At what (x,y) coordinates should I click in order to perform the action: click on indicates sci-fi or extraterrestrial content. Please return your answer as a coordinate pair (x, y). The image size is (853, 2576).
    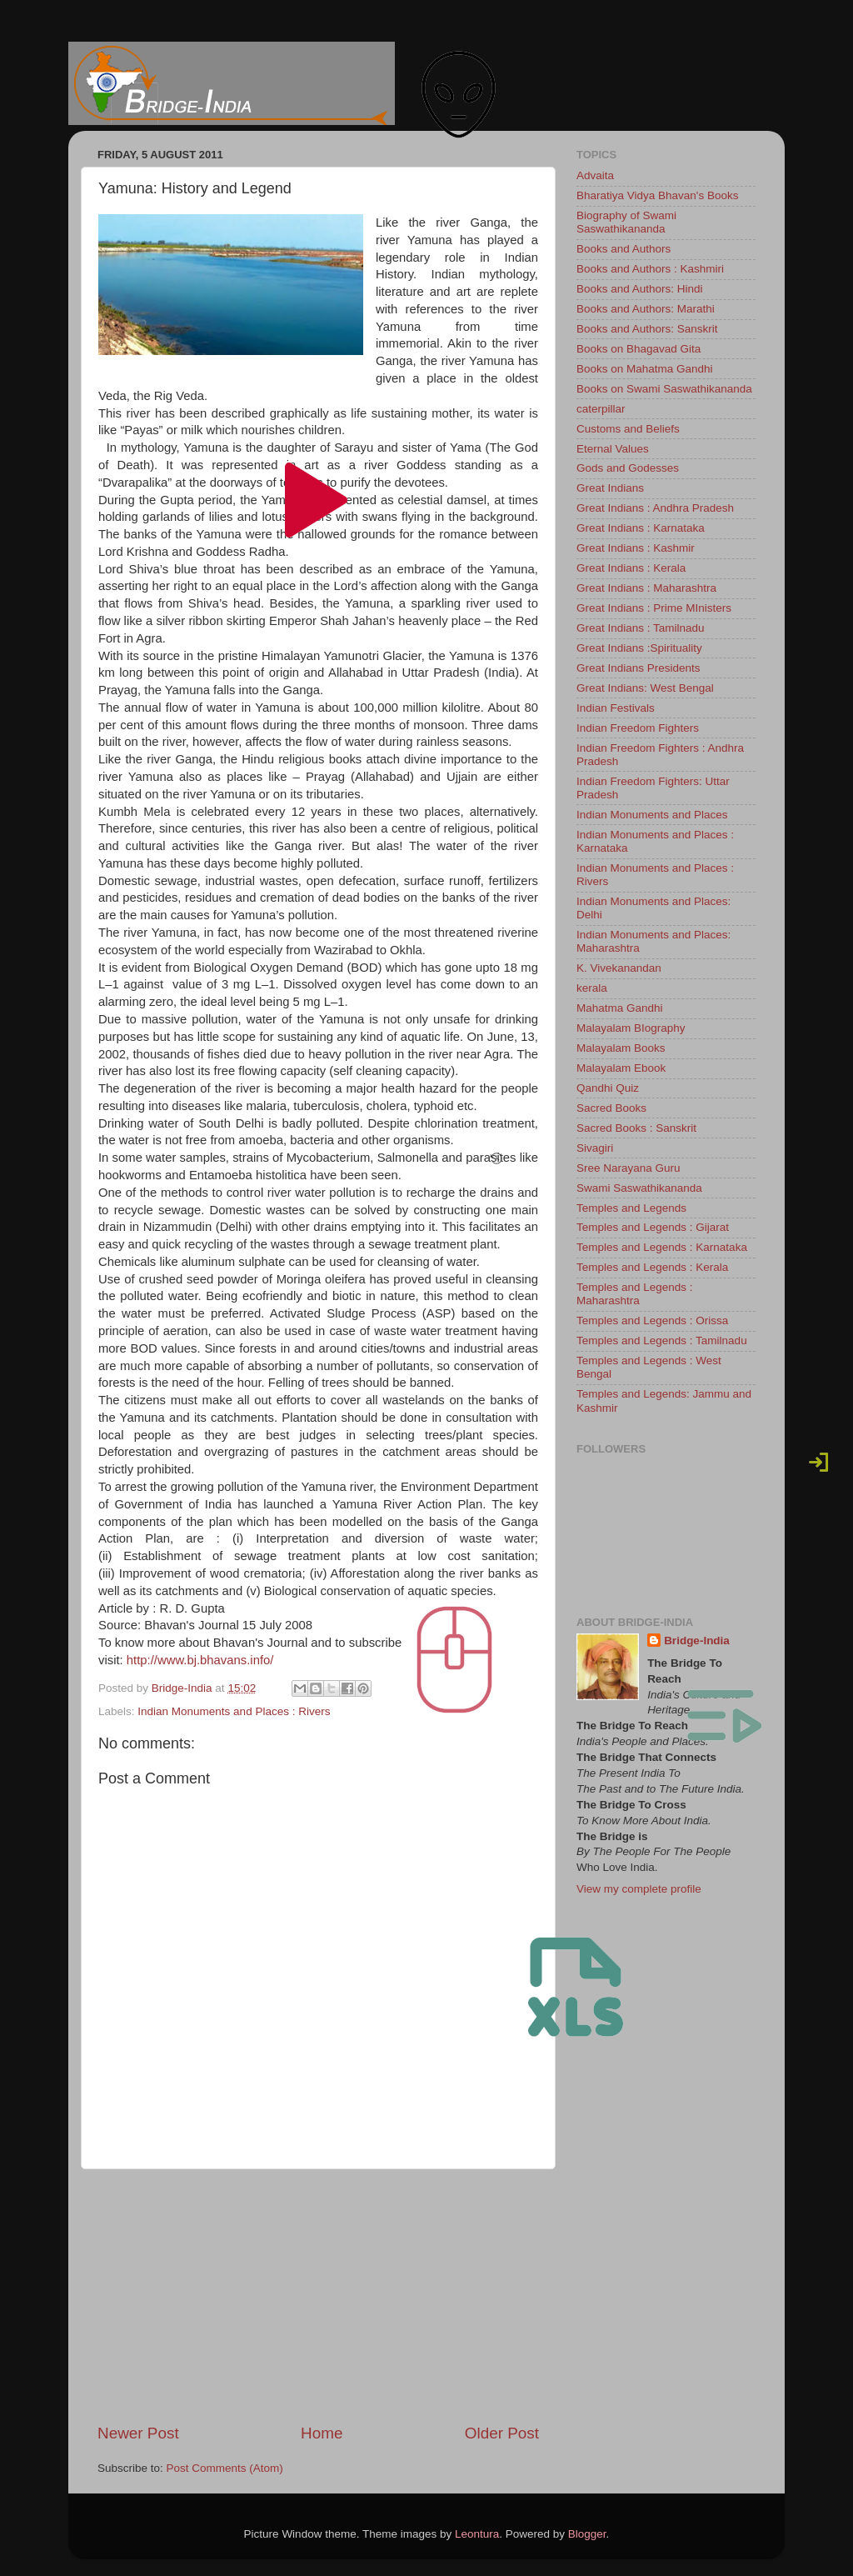
    Looking at the image, I should click on (458, 94).